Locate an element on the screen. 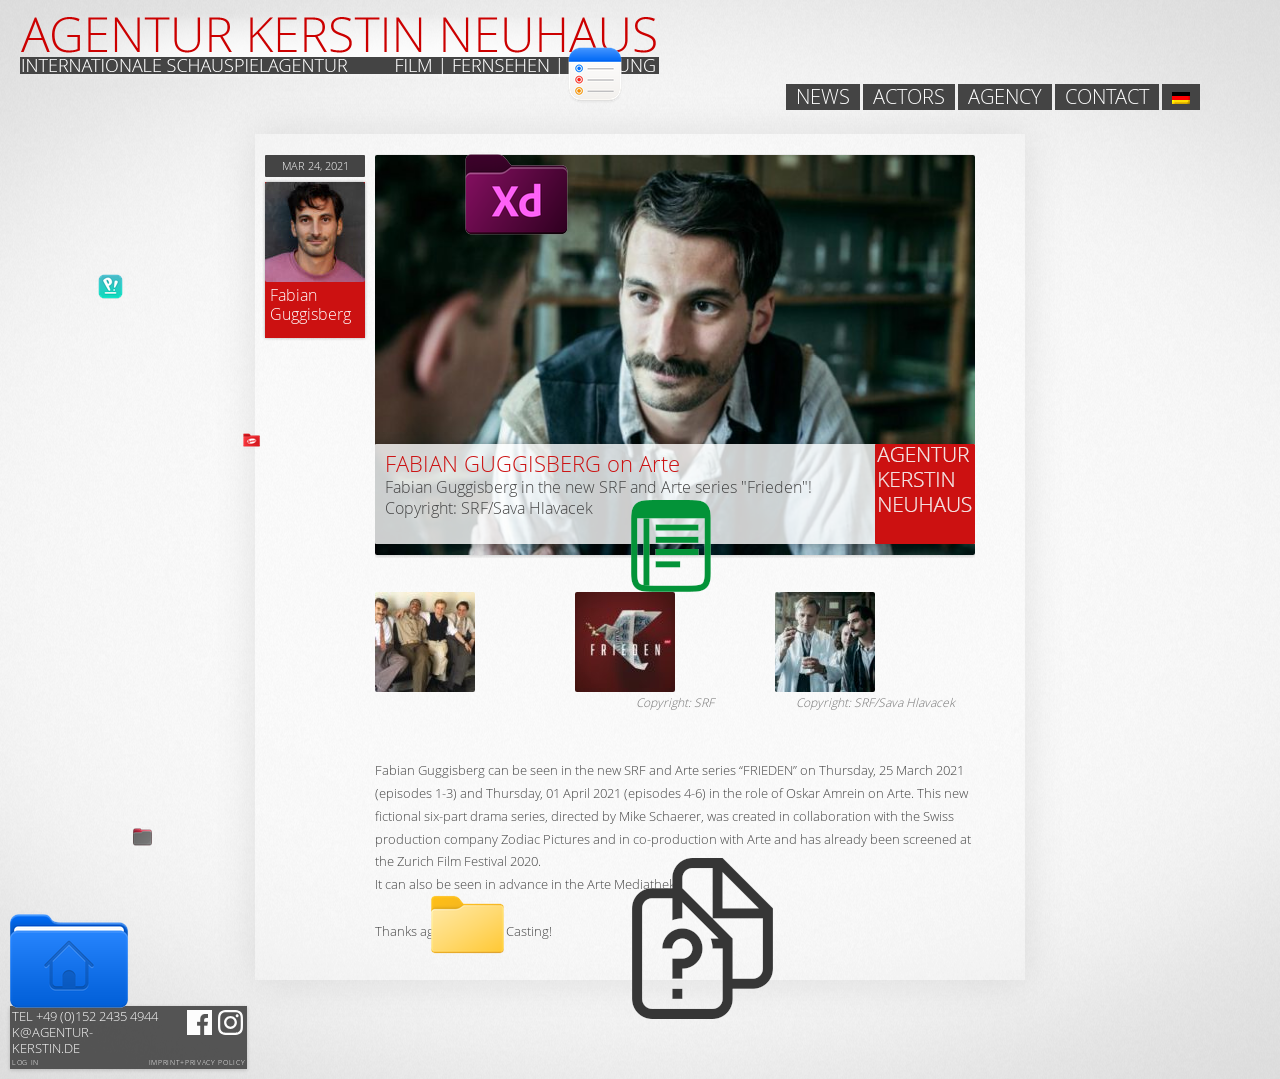  open a folder or directory is located at coordinates (142, 836).